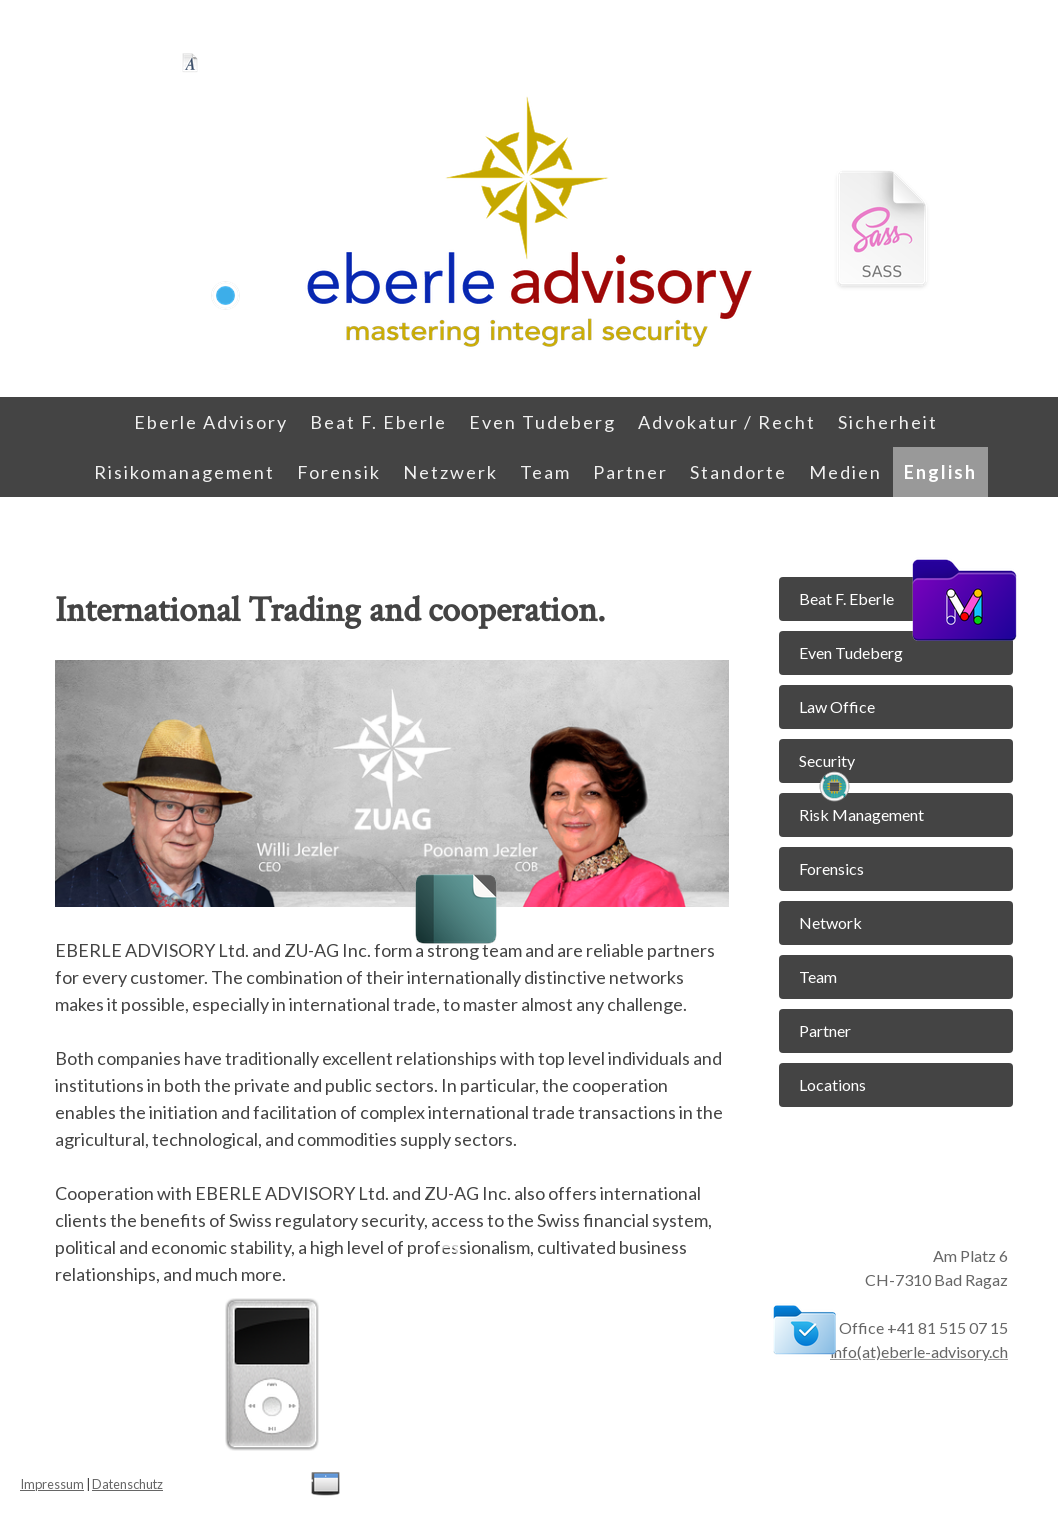  Describe the element at coordinates (272, 1374) in the screenshot. I see `access ipod classic device settings` at that location.